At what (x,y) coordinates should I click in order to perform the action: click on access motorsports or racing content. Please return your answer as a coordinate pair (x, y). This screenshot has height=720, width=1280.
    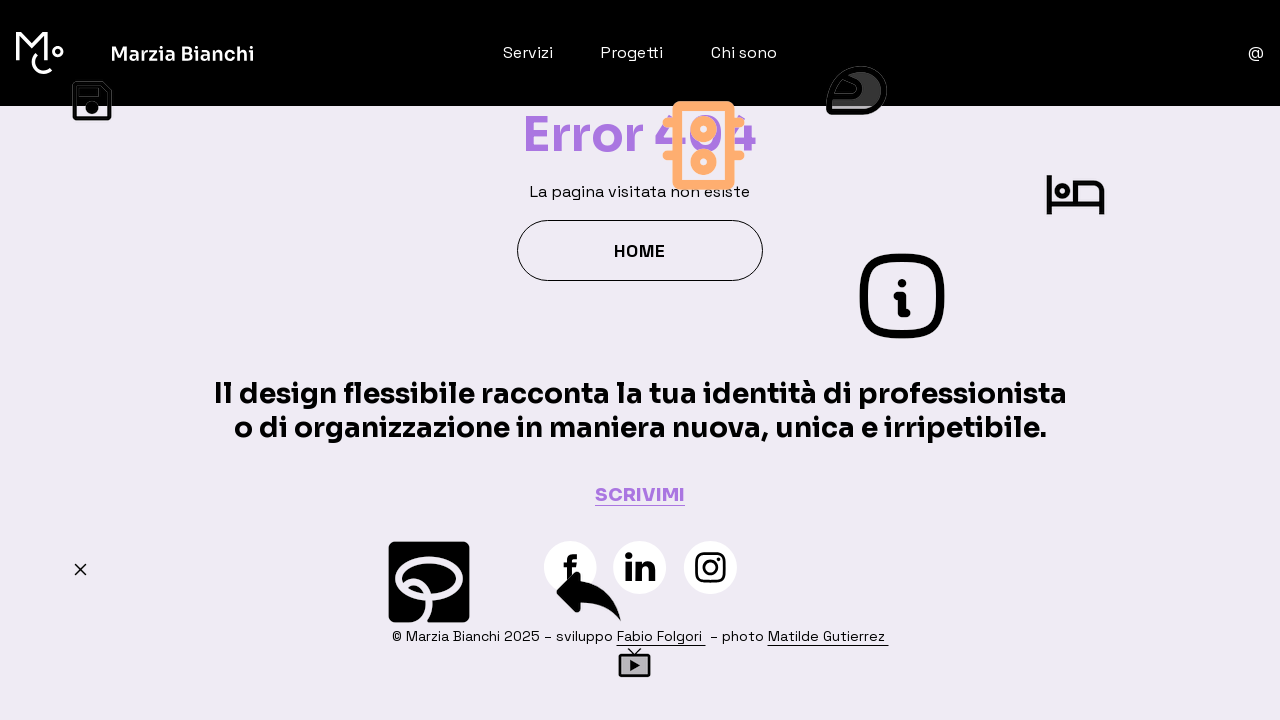
    Looking at the image, I should click on (856, 90).